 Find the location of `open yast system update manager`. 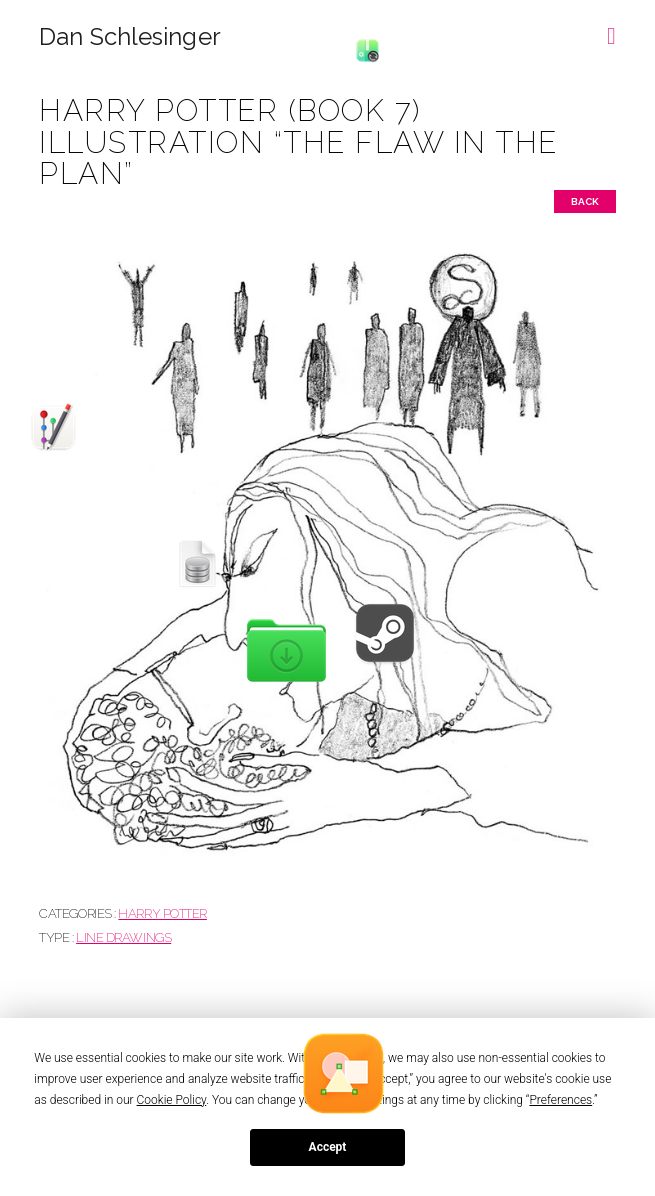

open yast system update manager is located at coordinates (367, 50).